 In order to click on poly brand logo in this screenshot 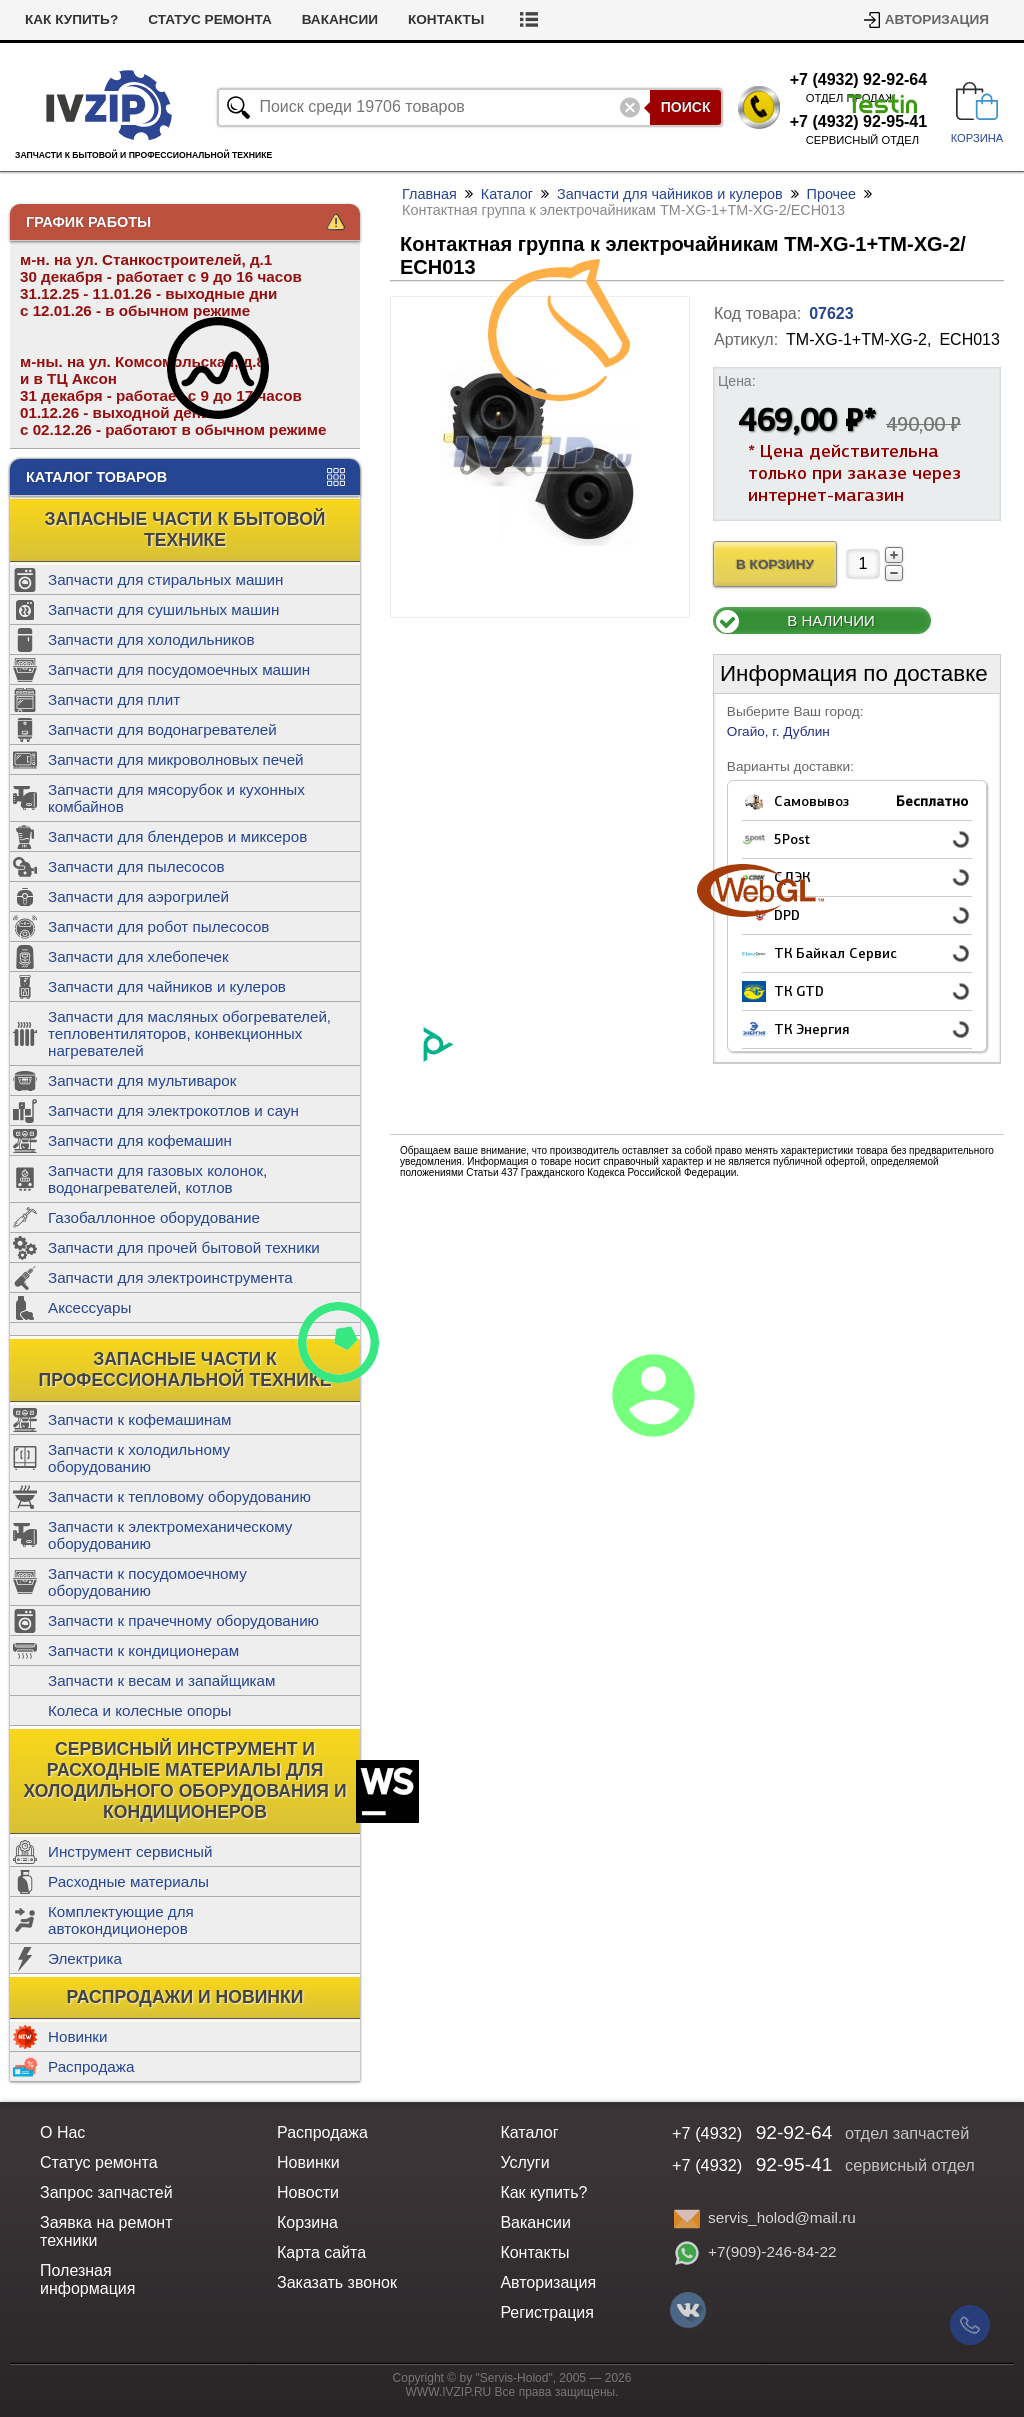, I will do `click(438, 1044)`.